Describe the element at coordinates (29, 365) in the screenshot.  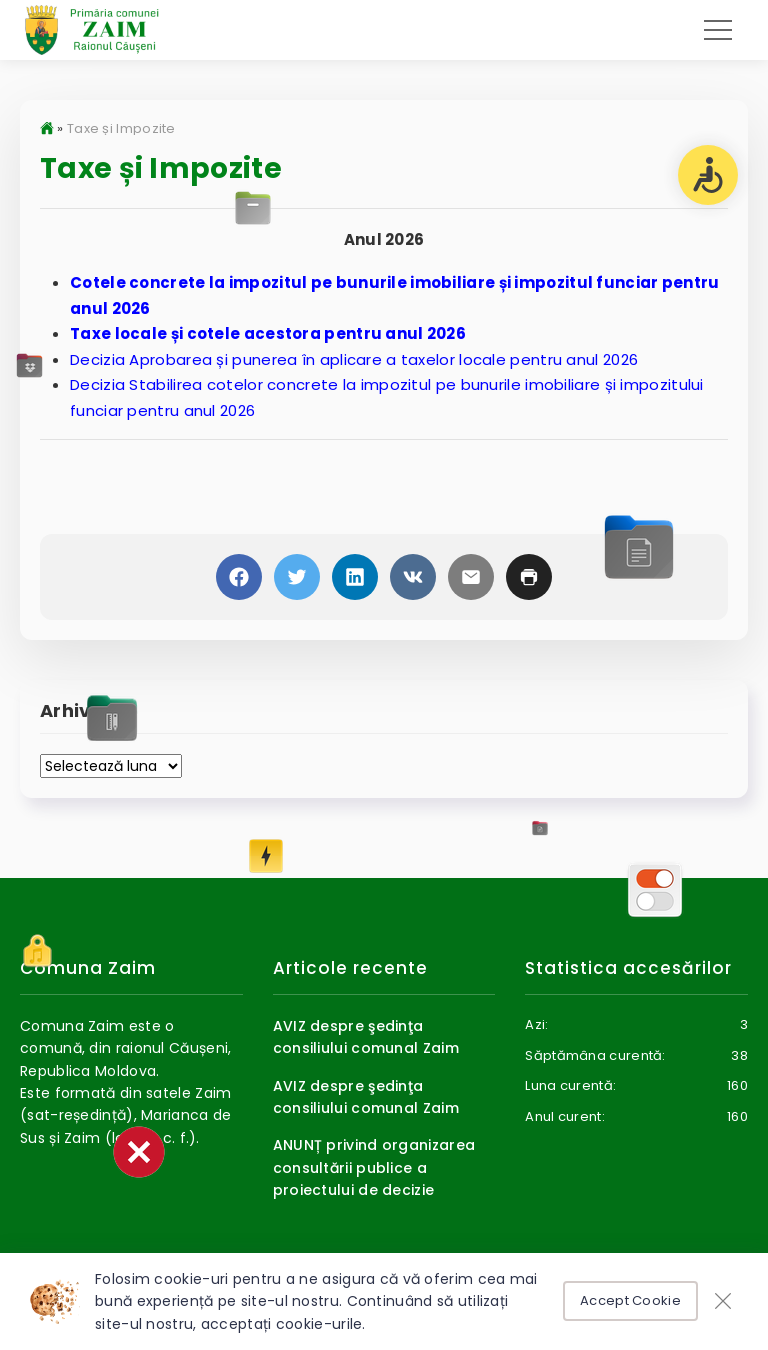
I see `open dropbox synced folder` at that location.